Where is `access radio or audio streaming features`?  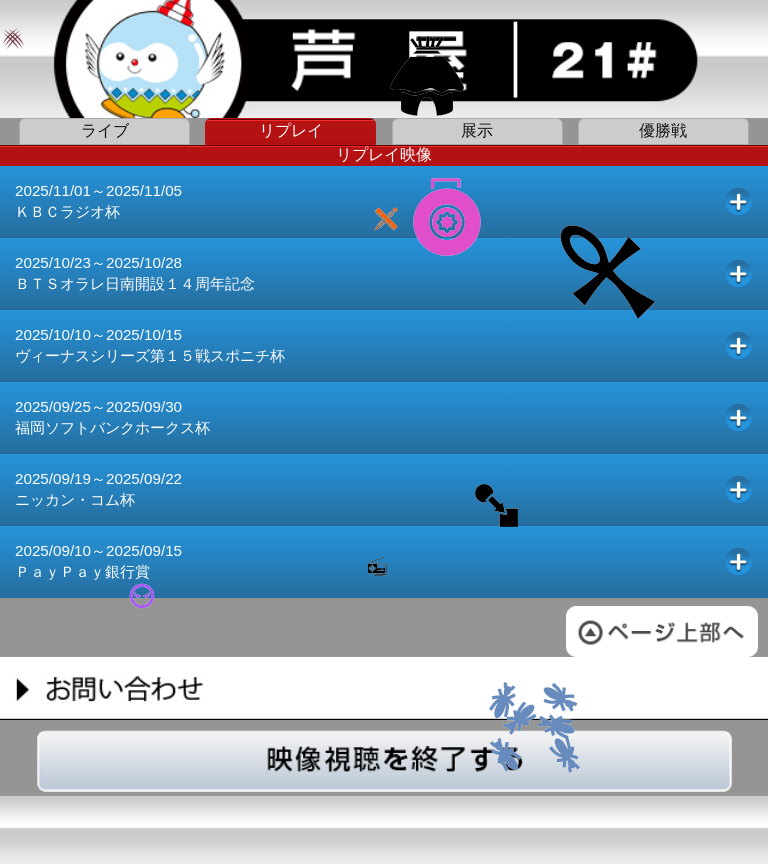 access radio or audio streaming features is located at coordinates (377, 566).